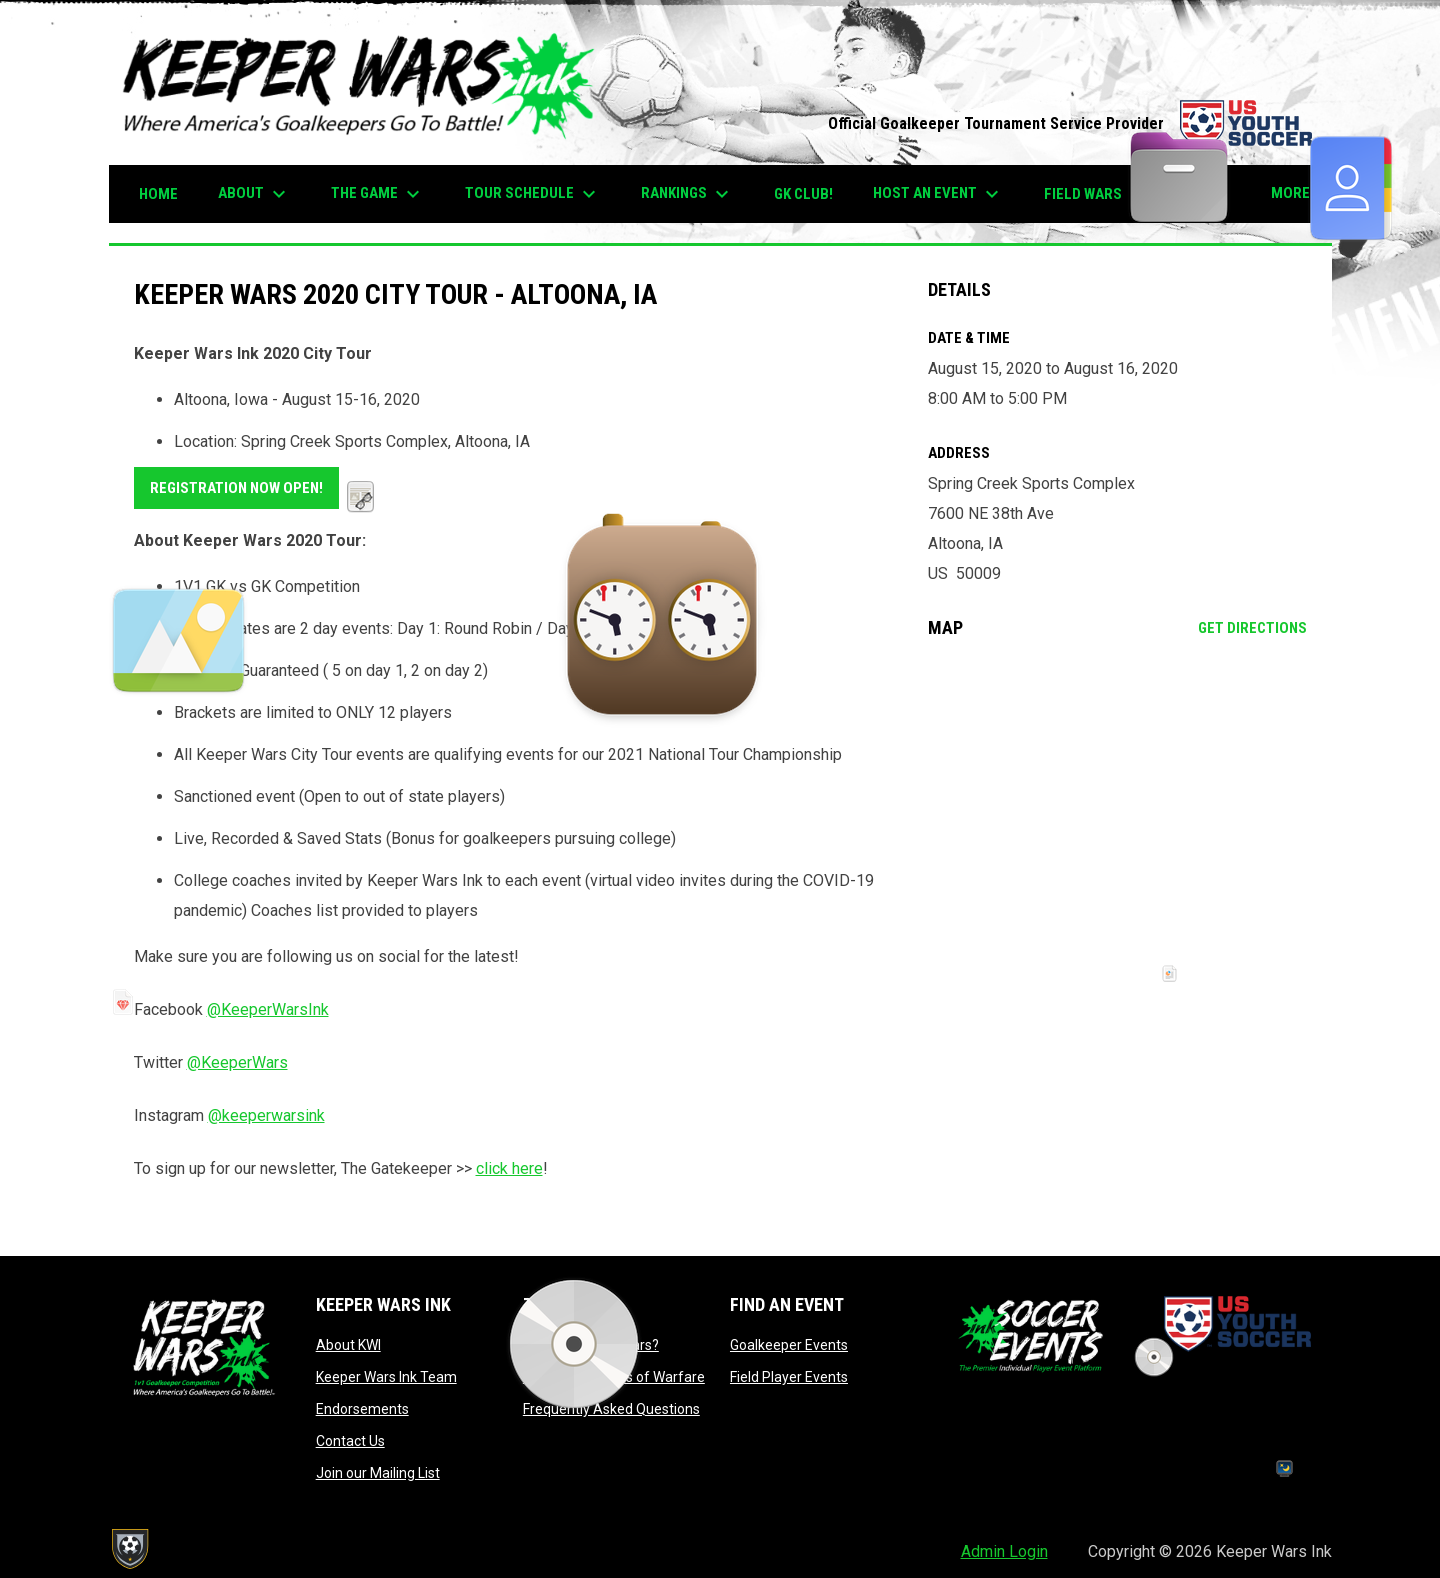 This screenshot has width=1440, height=1578. What do you see at coordinates (178, 640) in the screenshot?
I see `open the photos app` at bounding box center [178, 640].